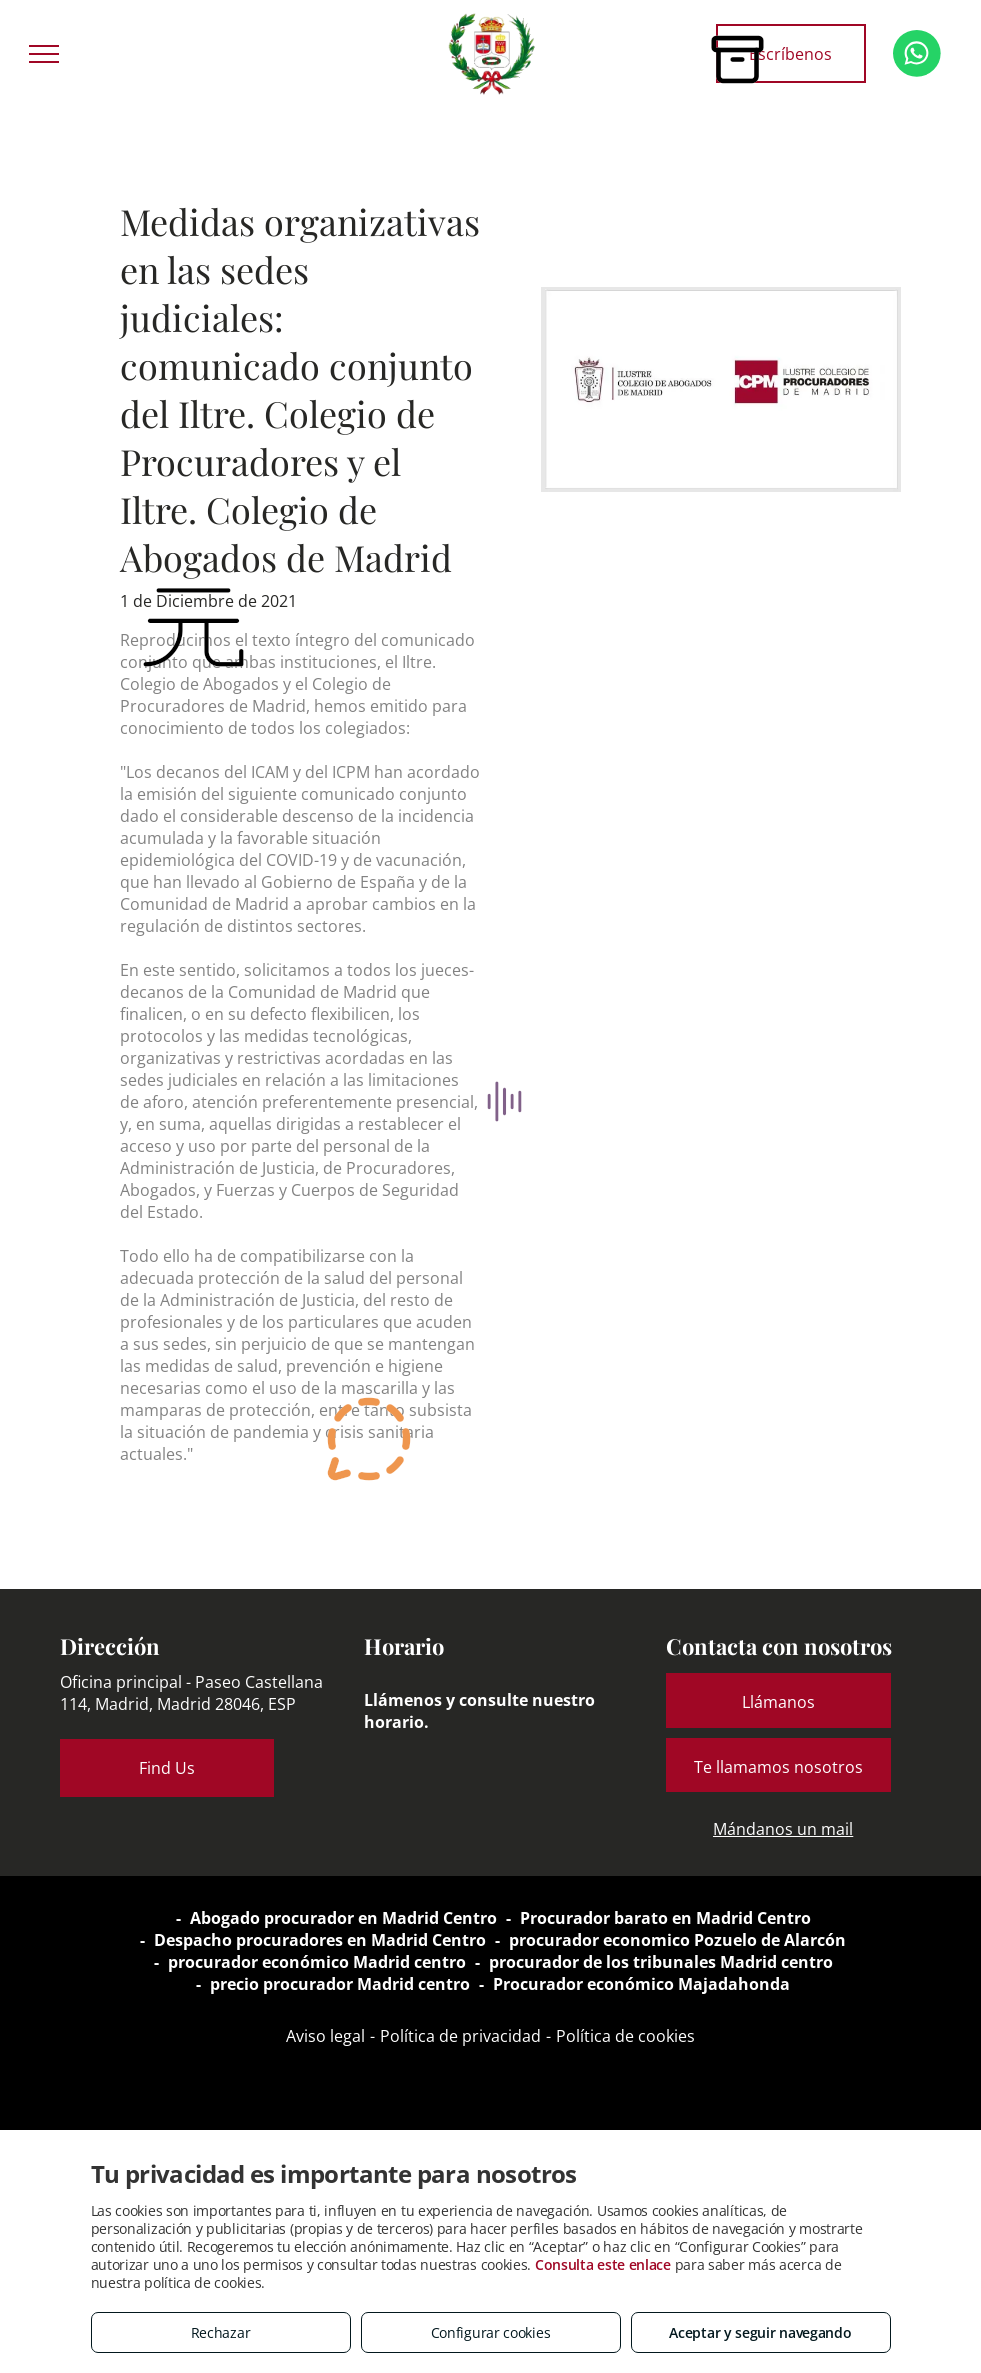 This screenshot has width=981, height=2373. What do you see at coordinates (504, 1101) in the screenshot?
I see `audio waveform or sound visualization` at bounding box center [504, 1101].